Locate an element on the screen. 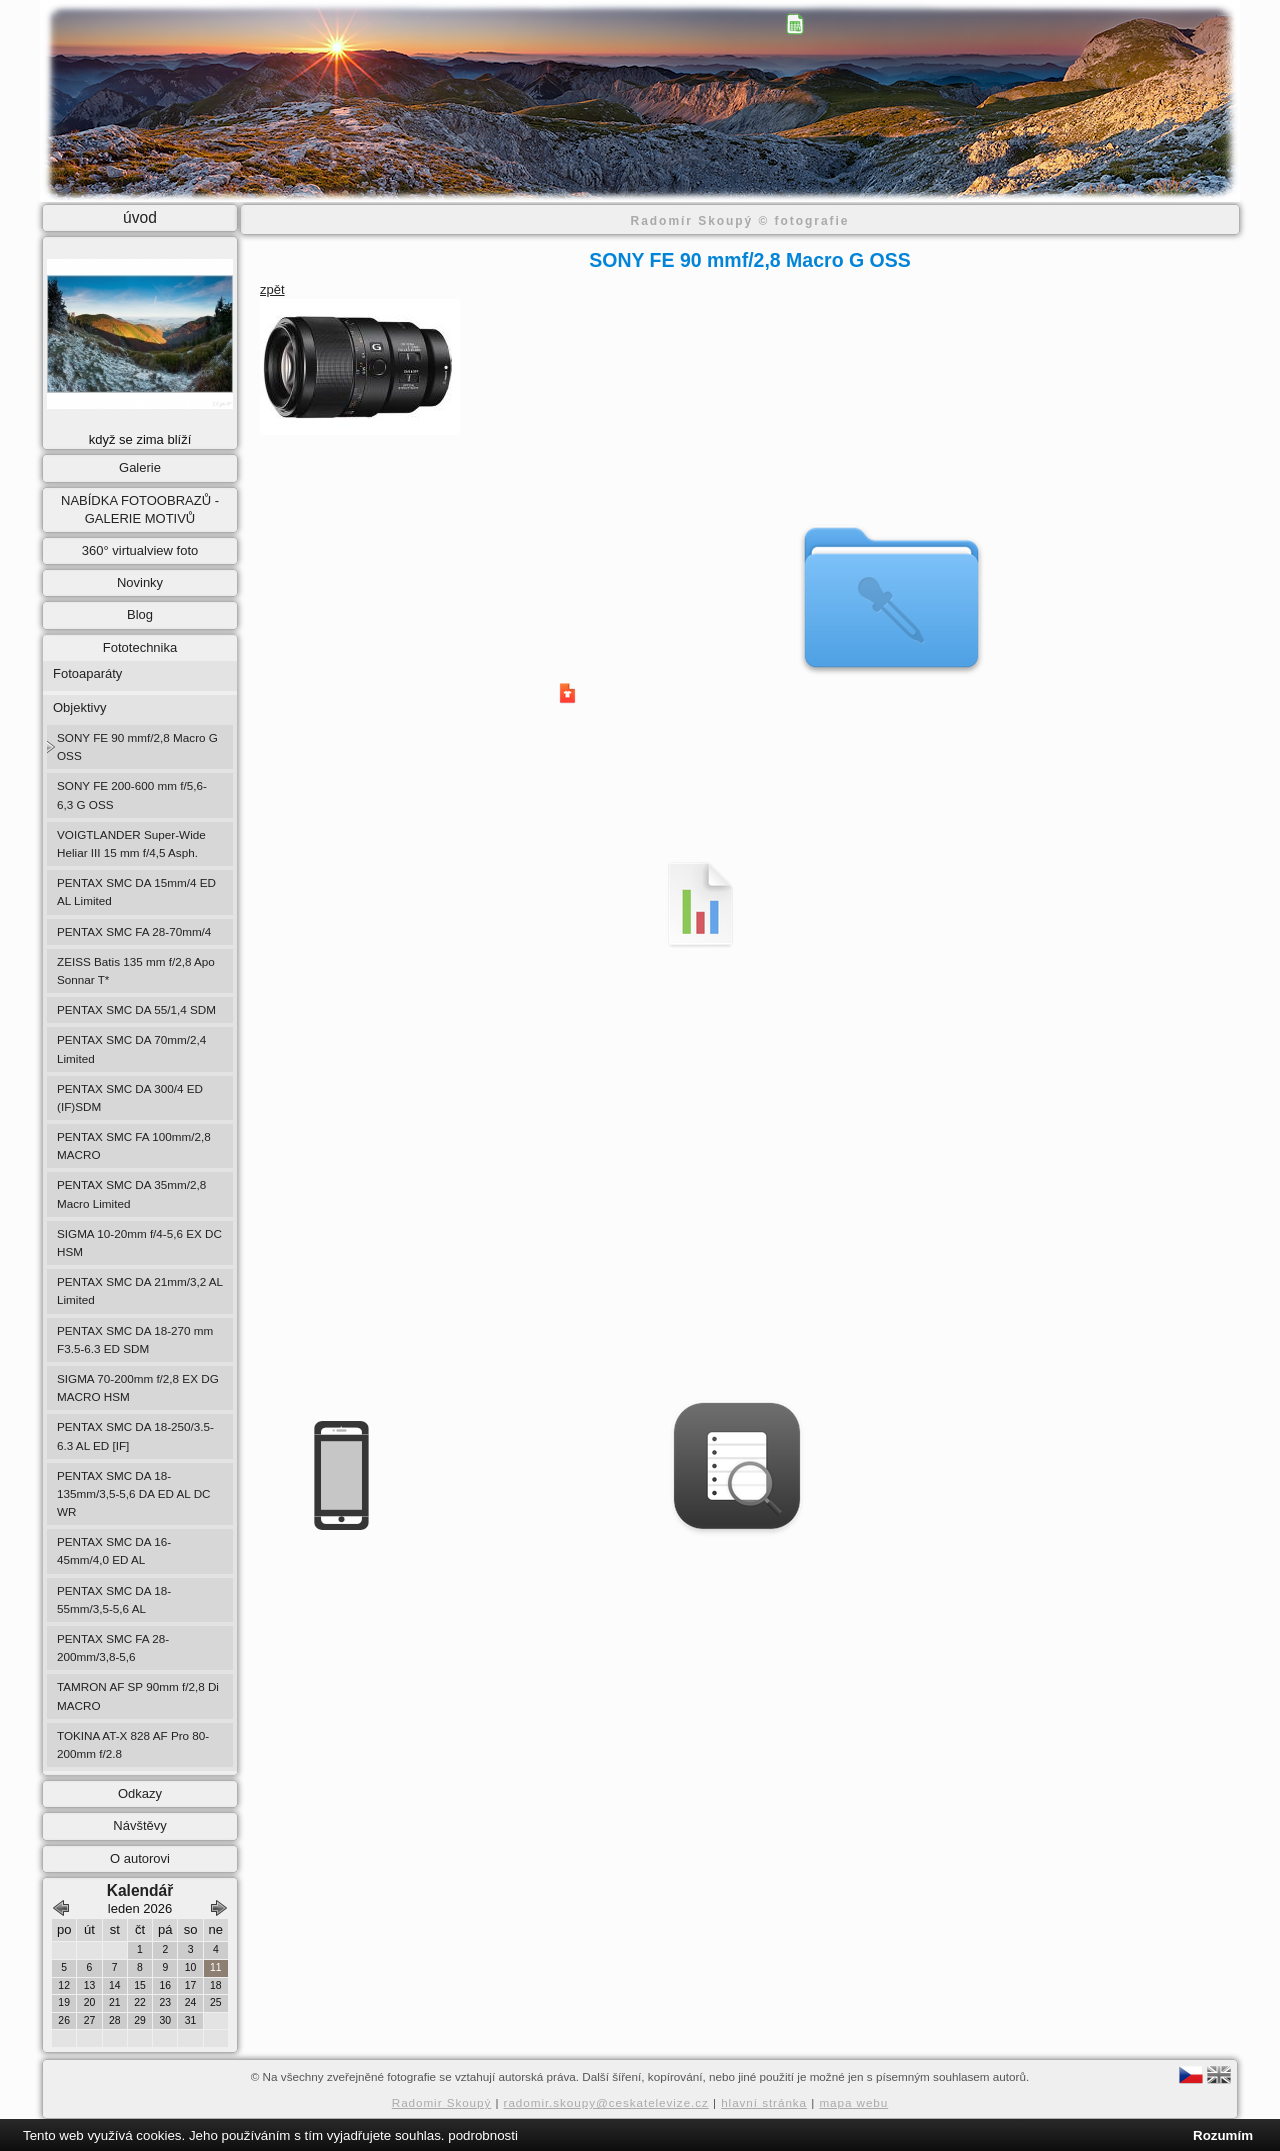 This screenshot has height=2151, width=1280. folder containing color picker or eyedropper tool assets is located at coordinates (891, 597).